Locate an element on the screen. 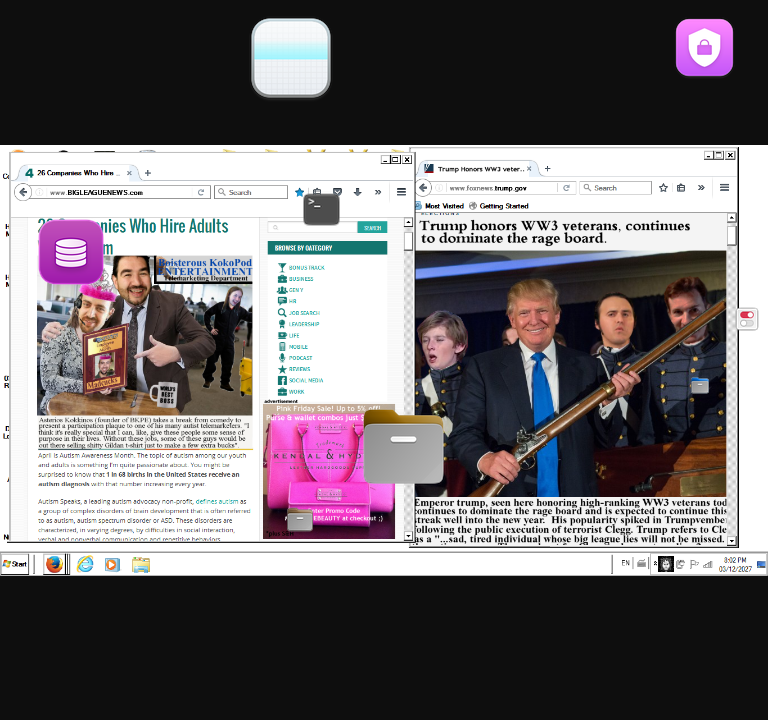  open ente auth two-factor authentication app is located at coordinates (704, 47).